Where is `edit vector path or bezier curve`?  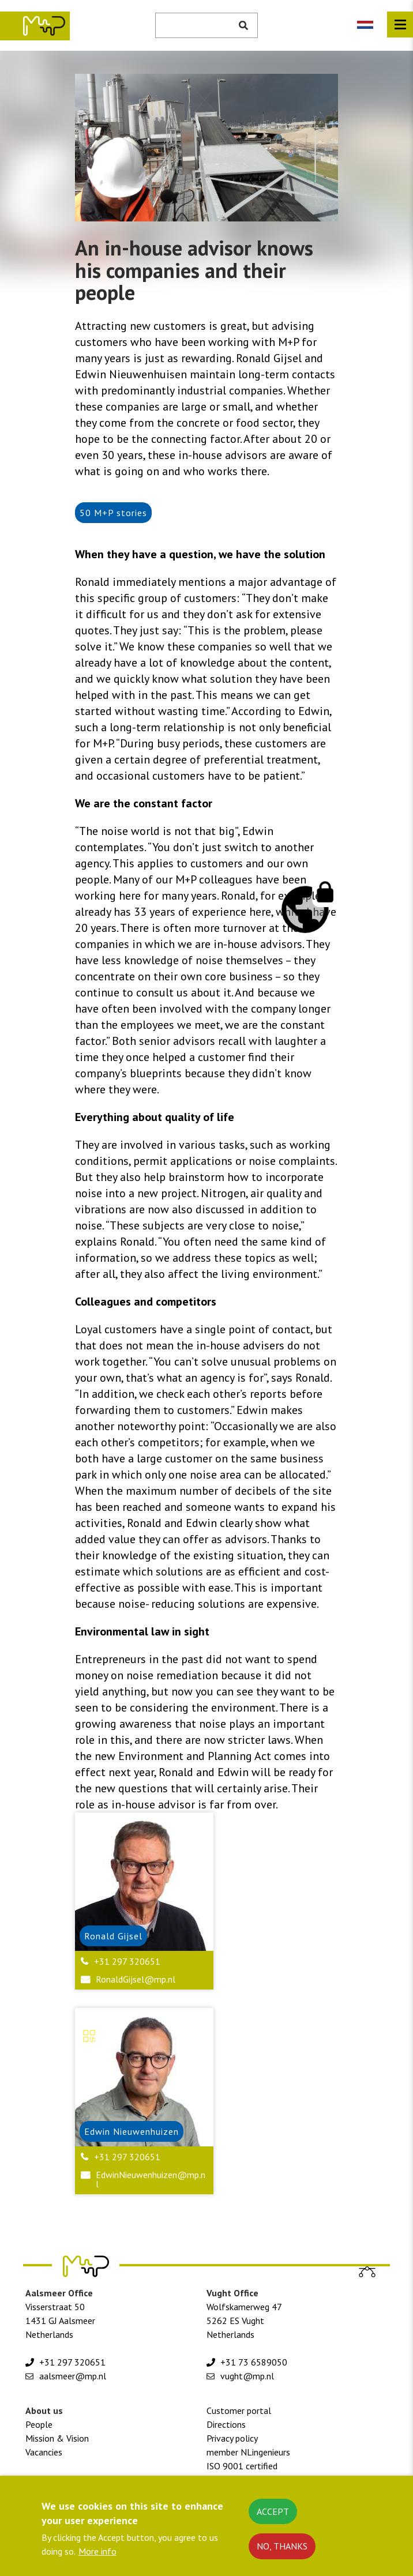
edit vector path or bezier curve is located at coordinates (367, 2272).